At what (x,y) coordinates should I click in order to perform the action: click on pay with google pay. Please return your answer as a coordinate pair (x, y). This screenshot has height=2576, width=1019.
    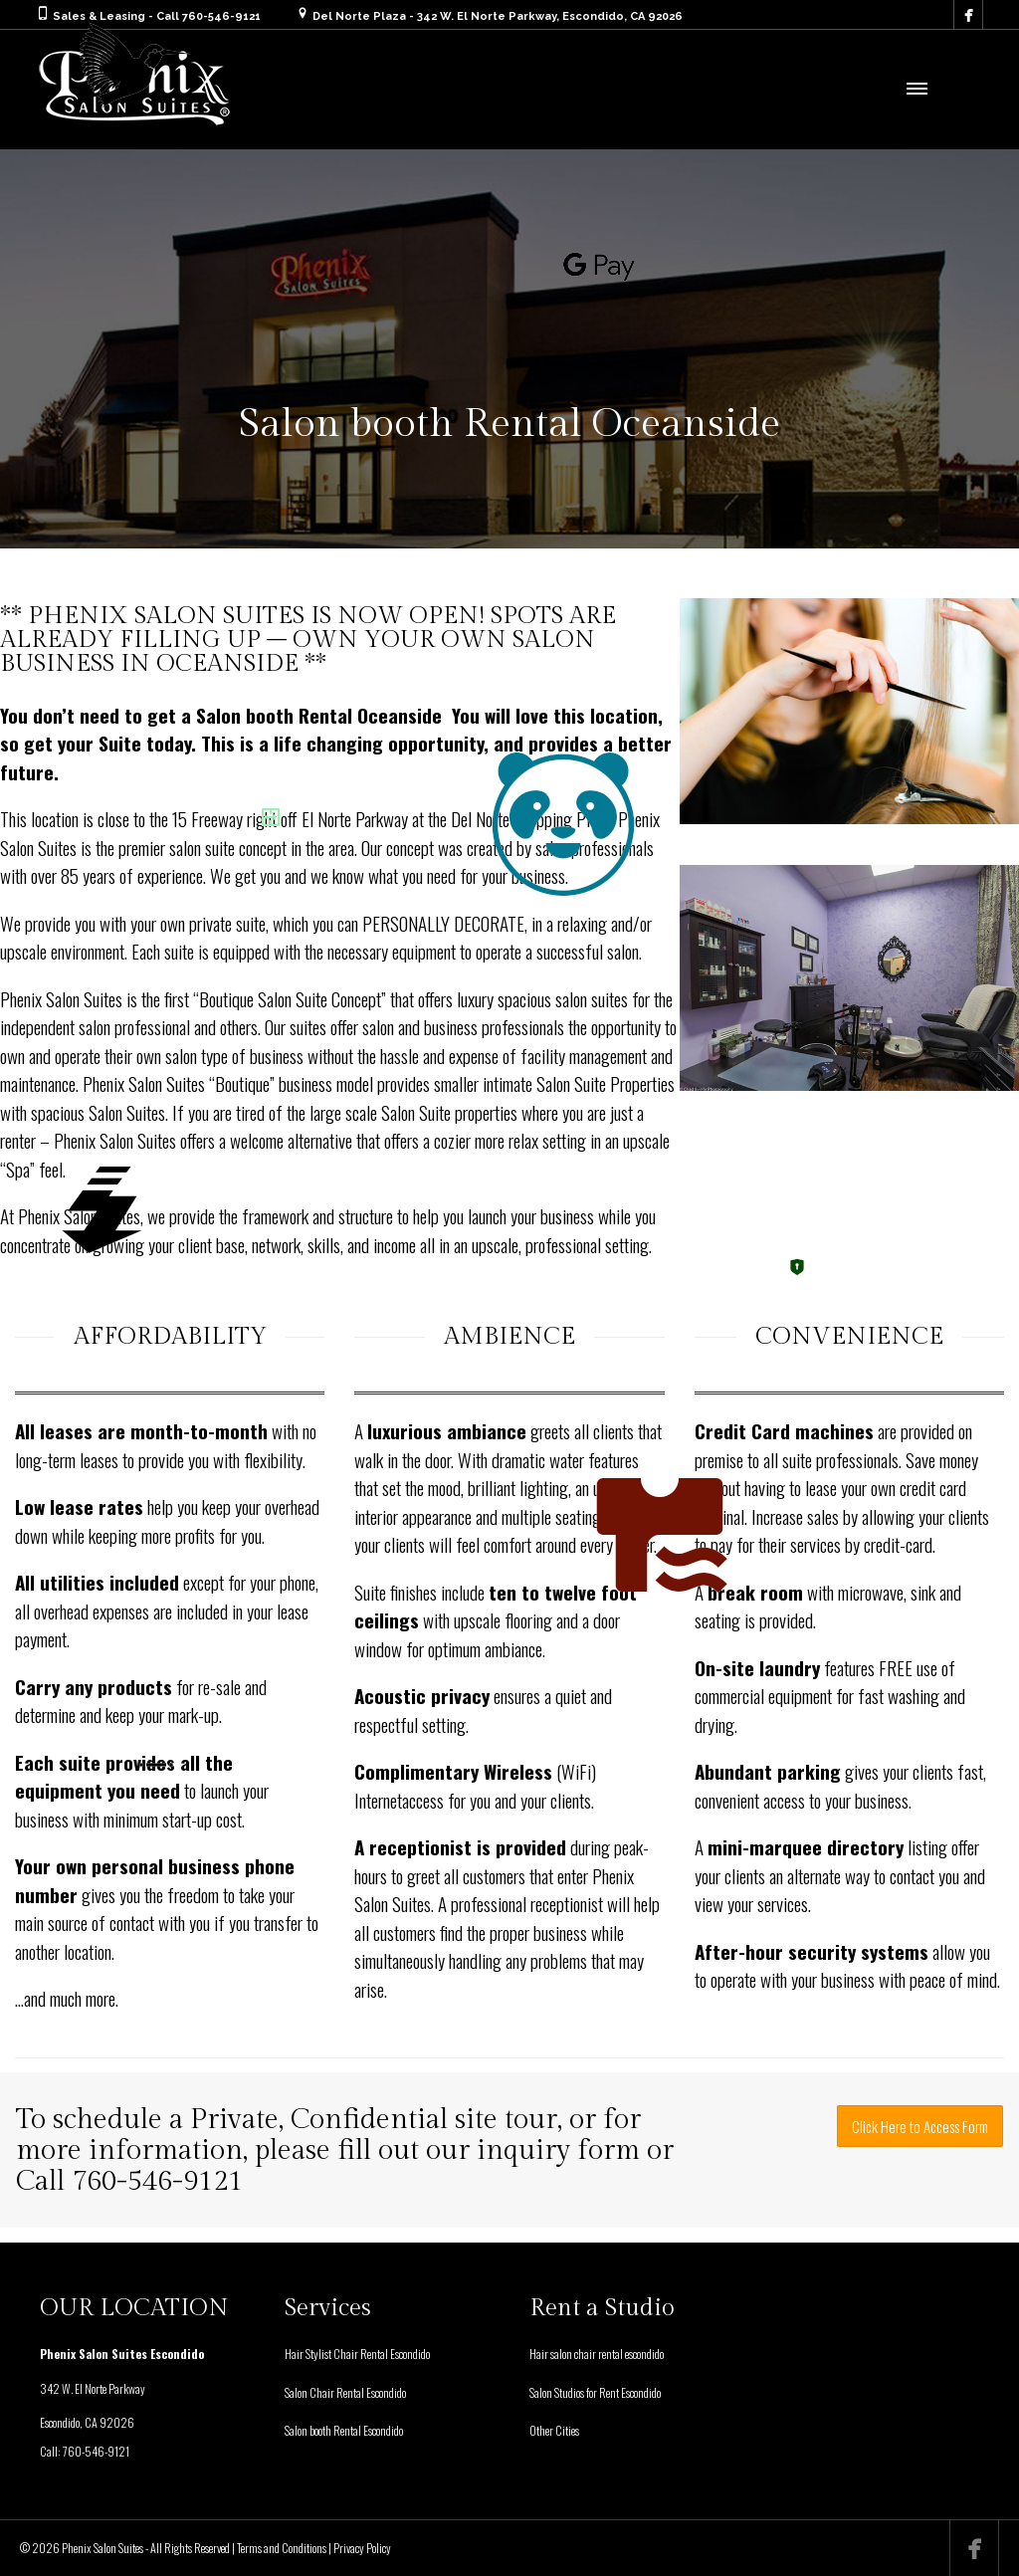
    Looking at the image, I should click on (599, 267).